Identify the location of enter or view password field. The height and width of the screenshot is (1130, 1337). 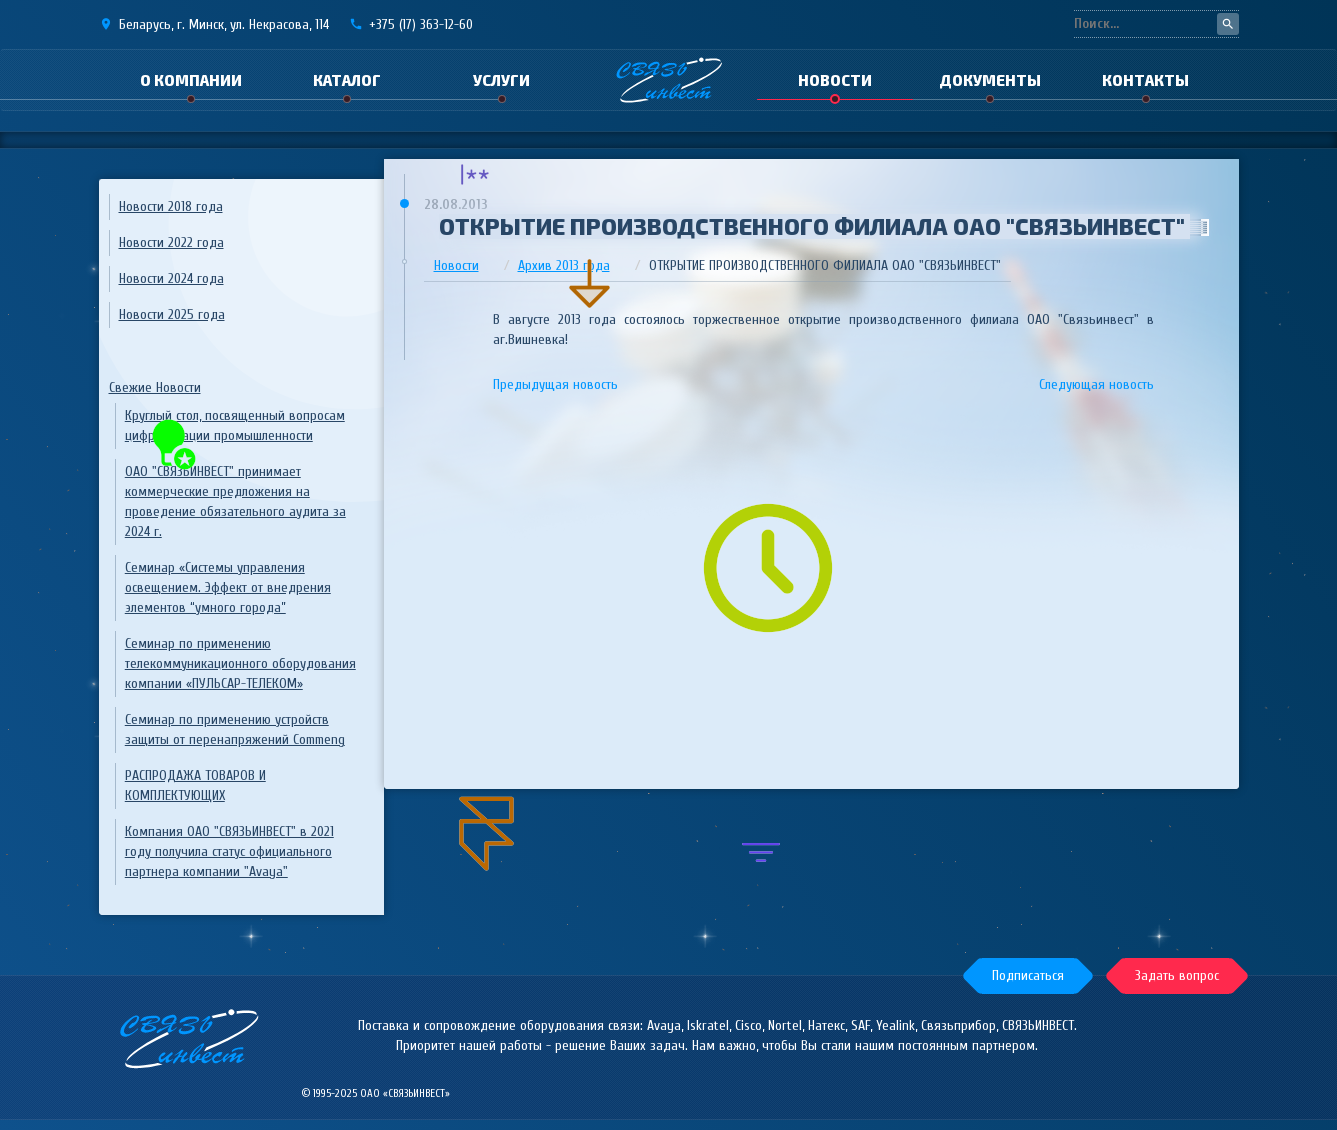
(473, 174).